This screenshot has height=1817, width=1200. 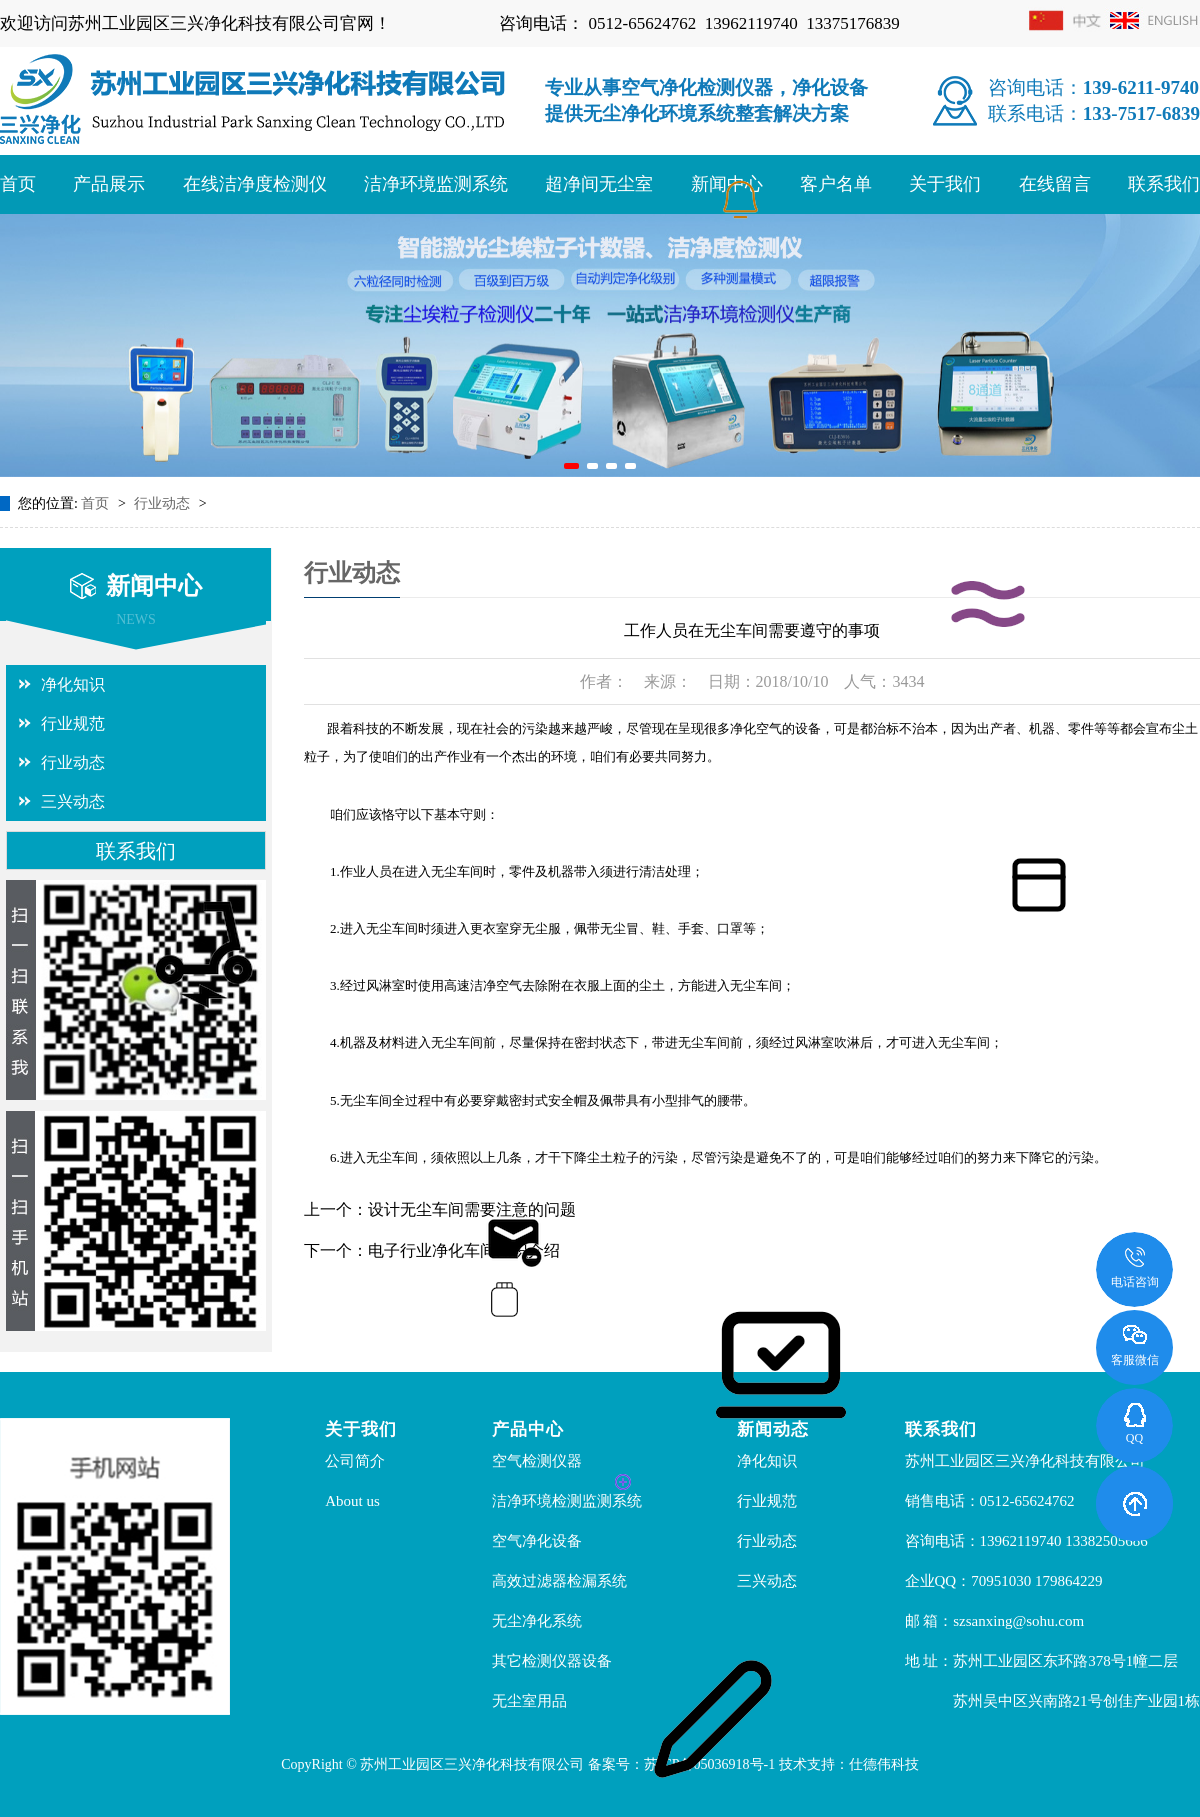 I want to click on find nearby electric scooter rentals, so click(x=204, y=955).